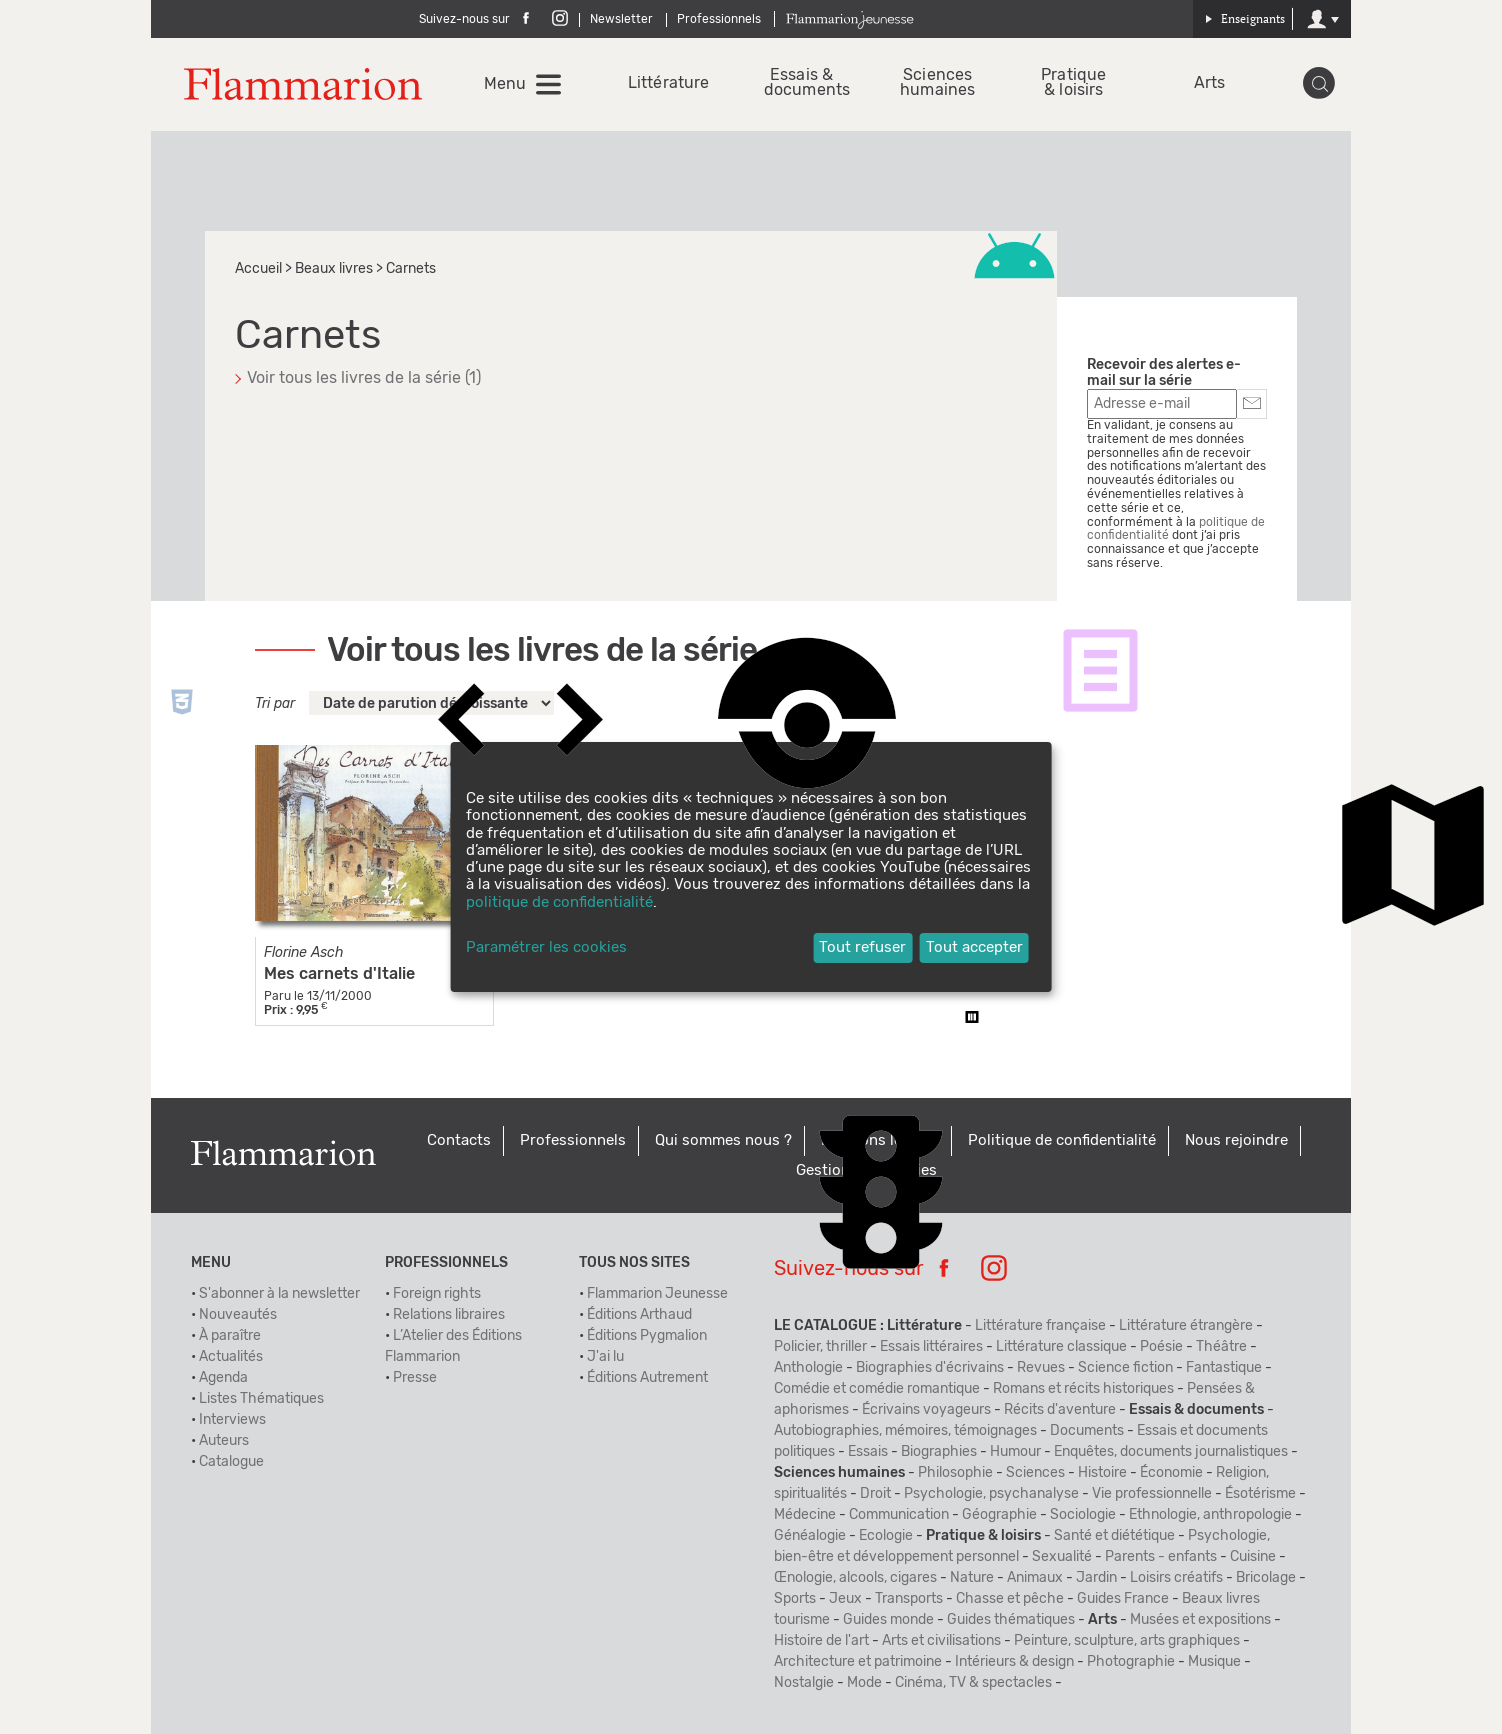 Image resolution: width=1502 pixels, height=1734 pixels. What do you see at coordinates (807, 713) in the screenshot?
I see `drone CI/CD platform logo` at bounding box center [807, 713].